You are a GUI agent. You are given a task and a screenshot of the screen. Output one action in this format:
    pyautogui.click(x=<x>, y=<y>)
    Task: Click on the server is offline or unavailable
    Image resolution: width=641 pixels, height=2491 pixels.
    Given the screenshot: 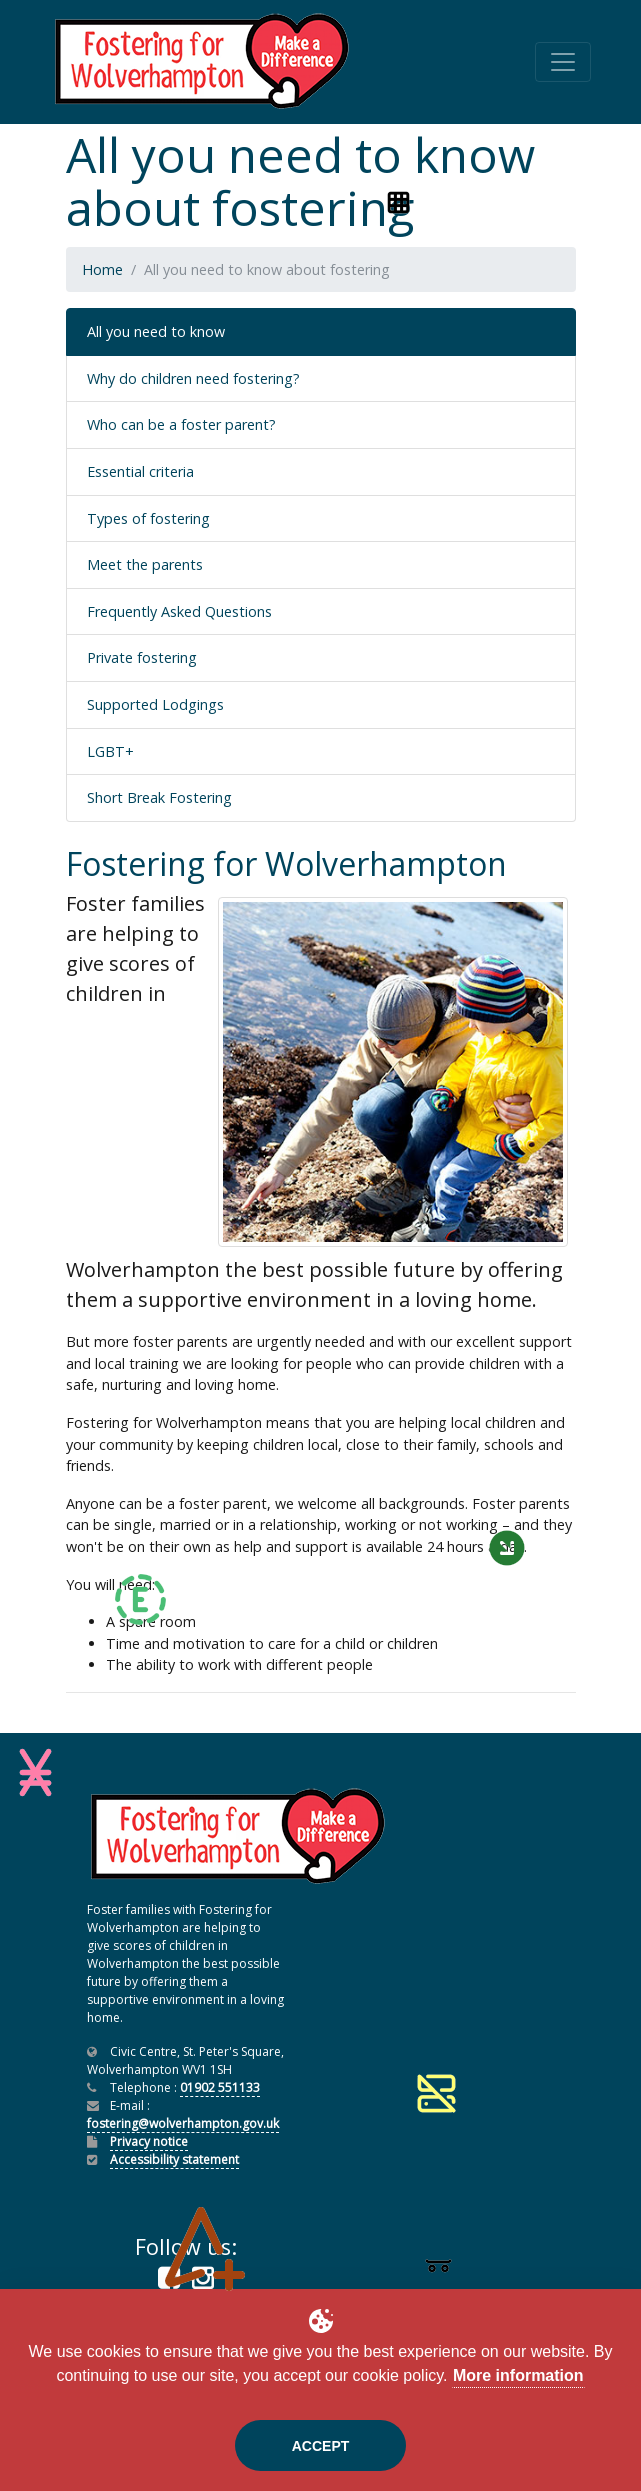 What is the action you would take?
    pyautogui.click(x=436, y=2093)
    